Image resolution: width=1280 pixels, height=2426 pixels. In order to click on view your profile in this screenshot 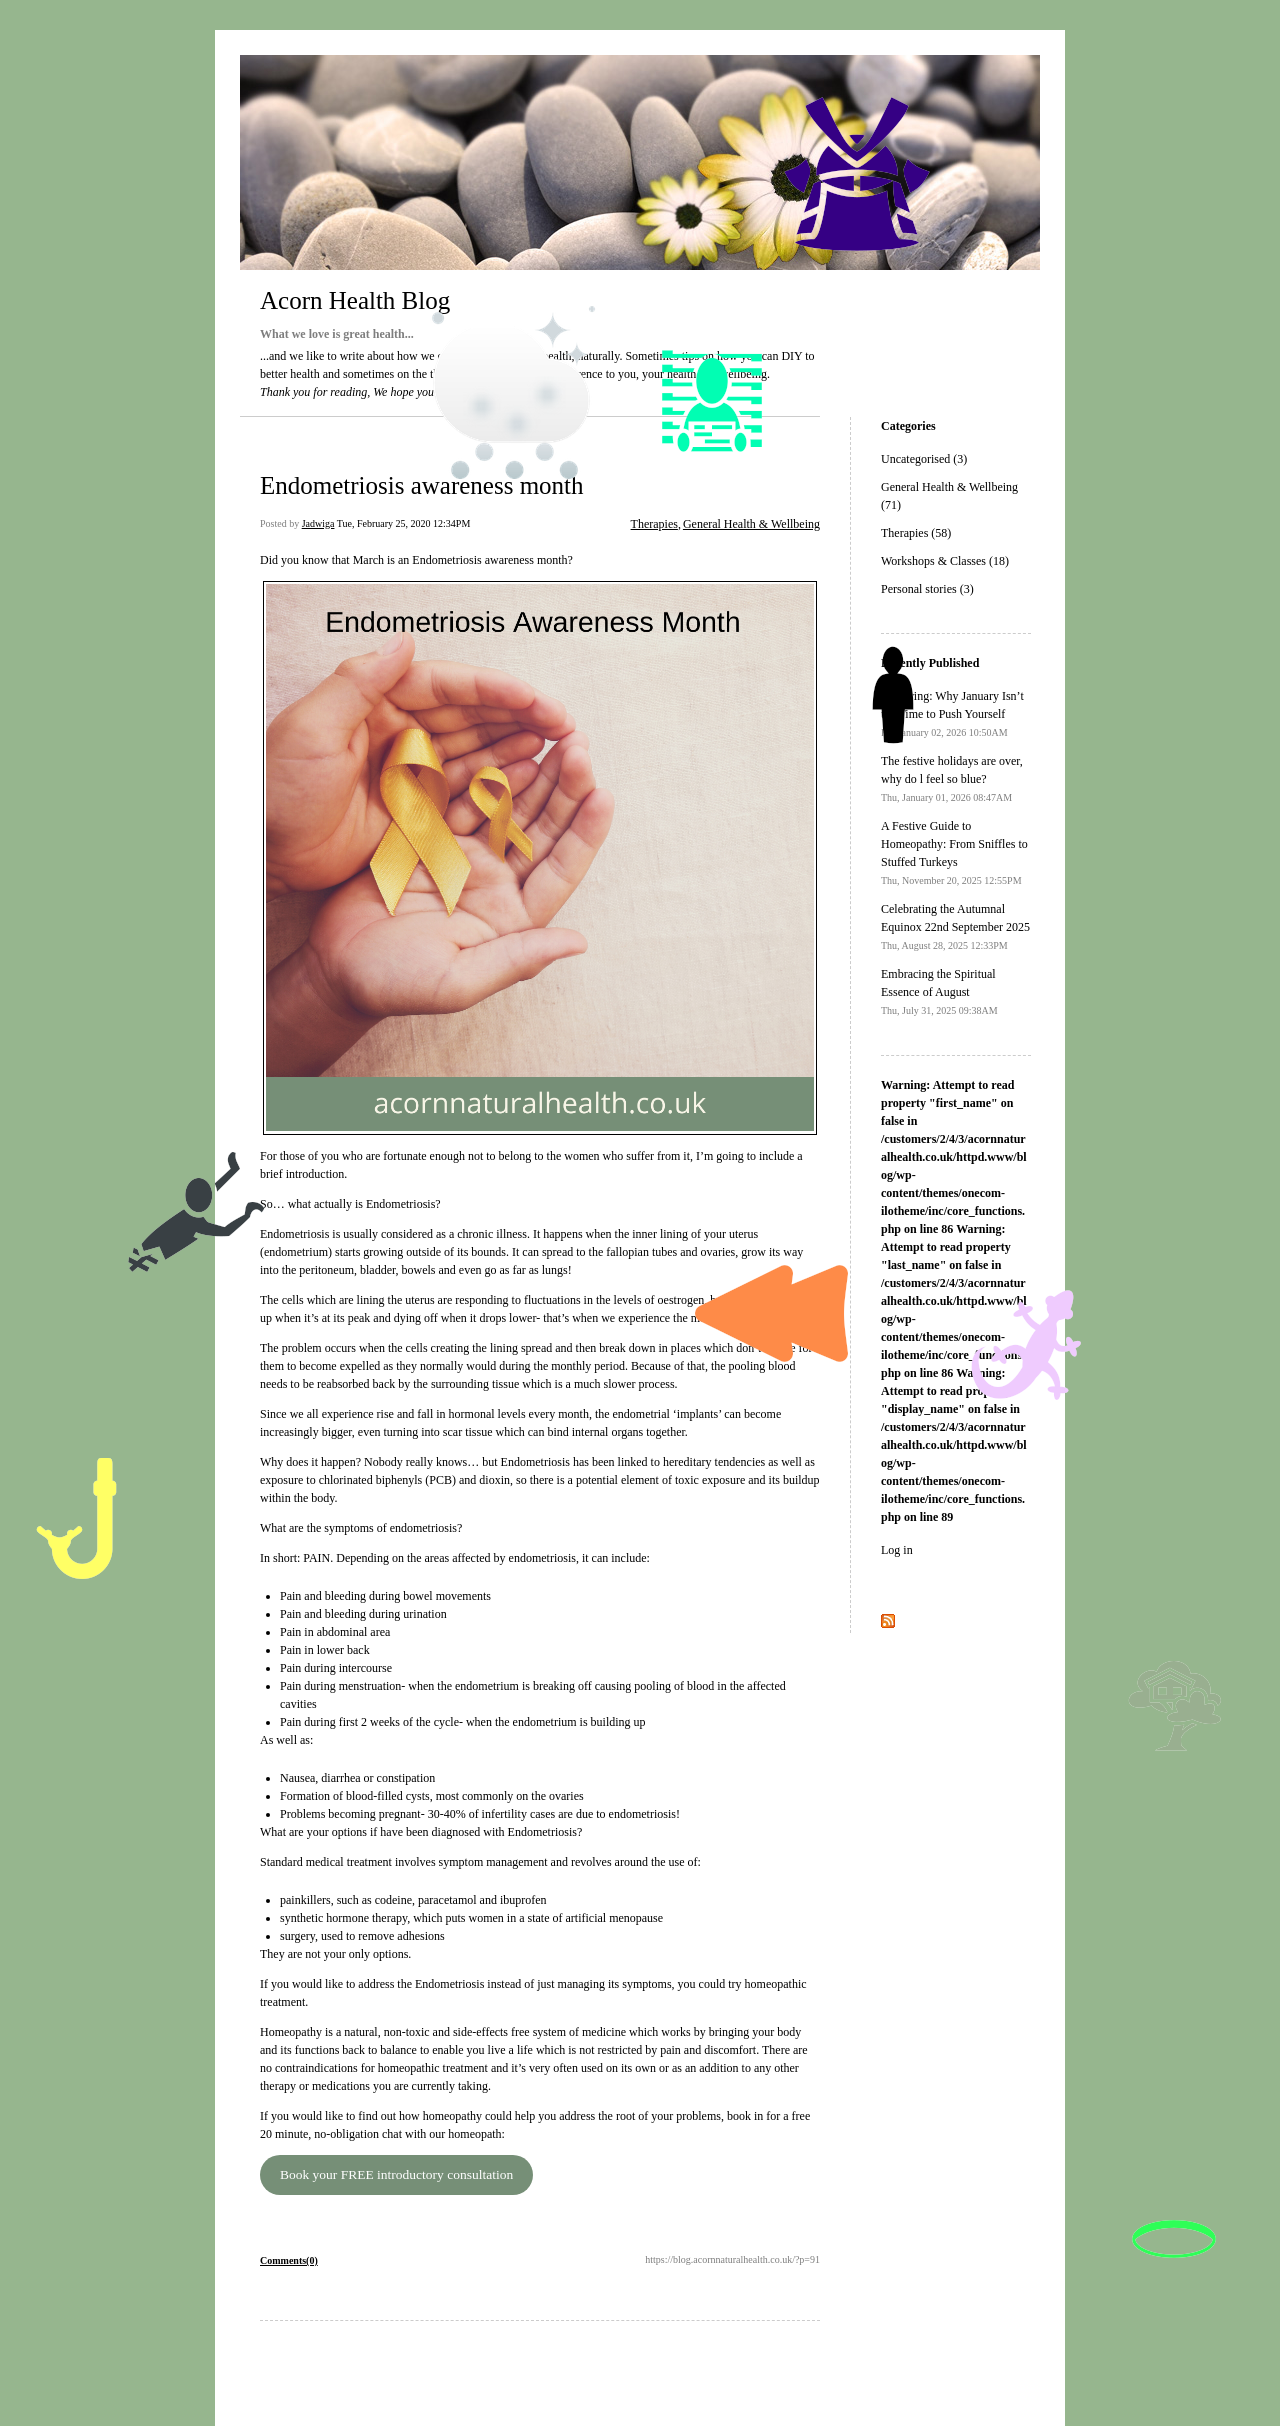, I will do `click(893, 695)`.